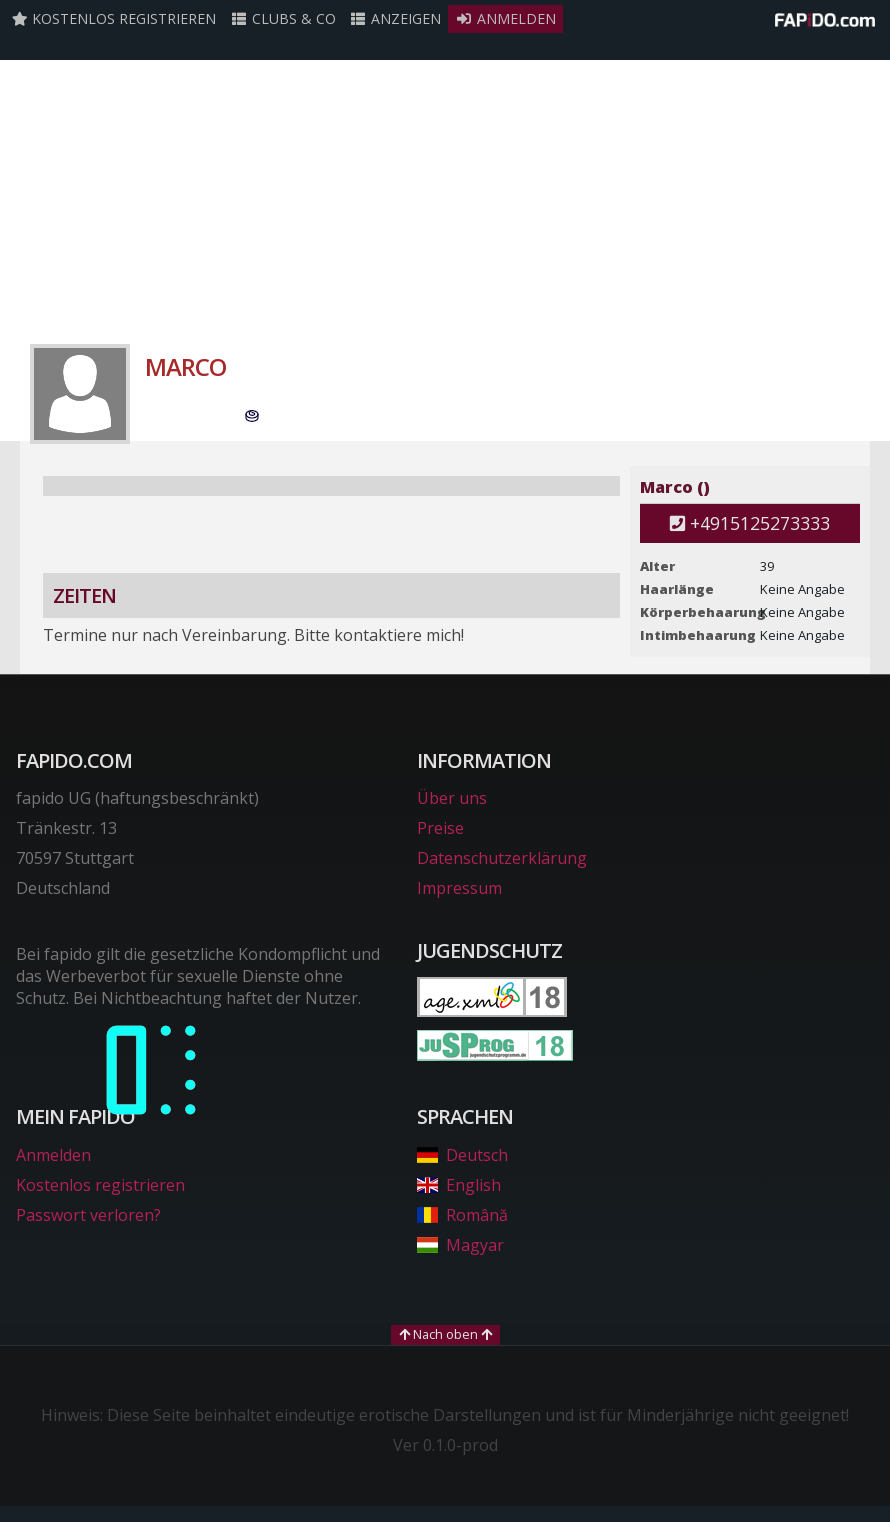  I want to click on browse bakery or dessert options, so click(252, 416).